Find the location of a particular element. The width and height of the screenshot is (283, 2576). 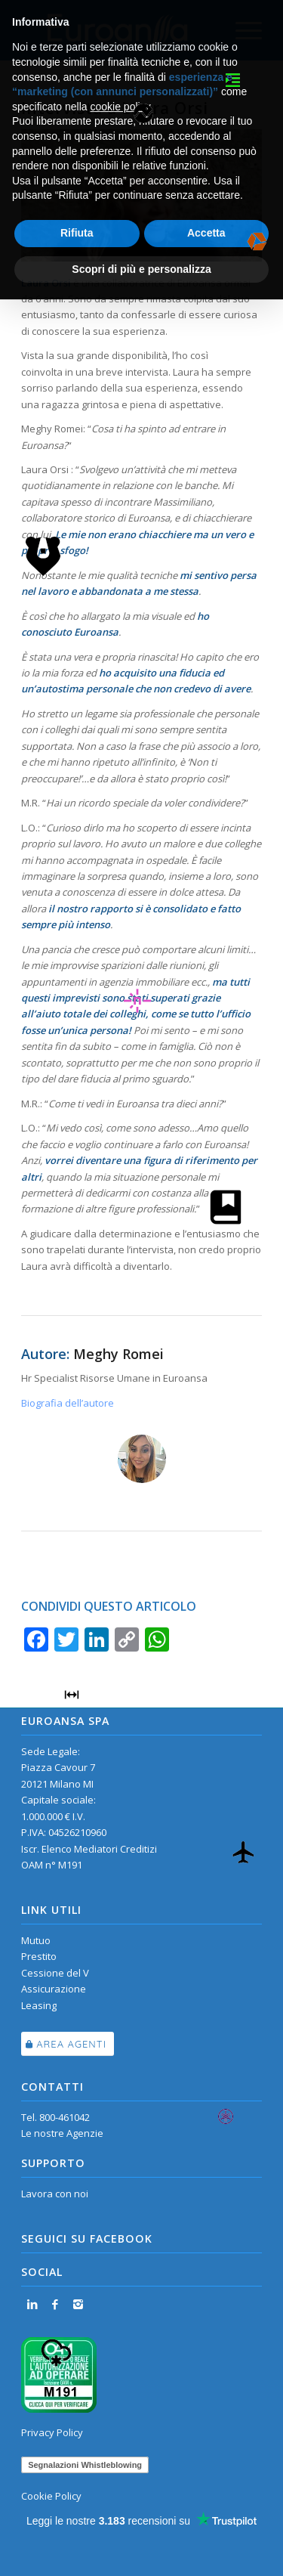

increase text indentation is located at coordinates (232, 79).